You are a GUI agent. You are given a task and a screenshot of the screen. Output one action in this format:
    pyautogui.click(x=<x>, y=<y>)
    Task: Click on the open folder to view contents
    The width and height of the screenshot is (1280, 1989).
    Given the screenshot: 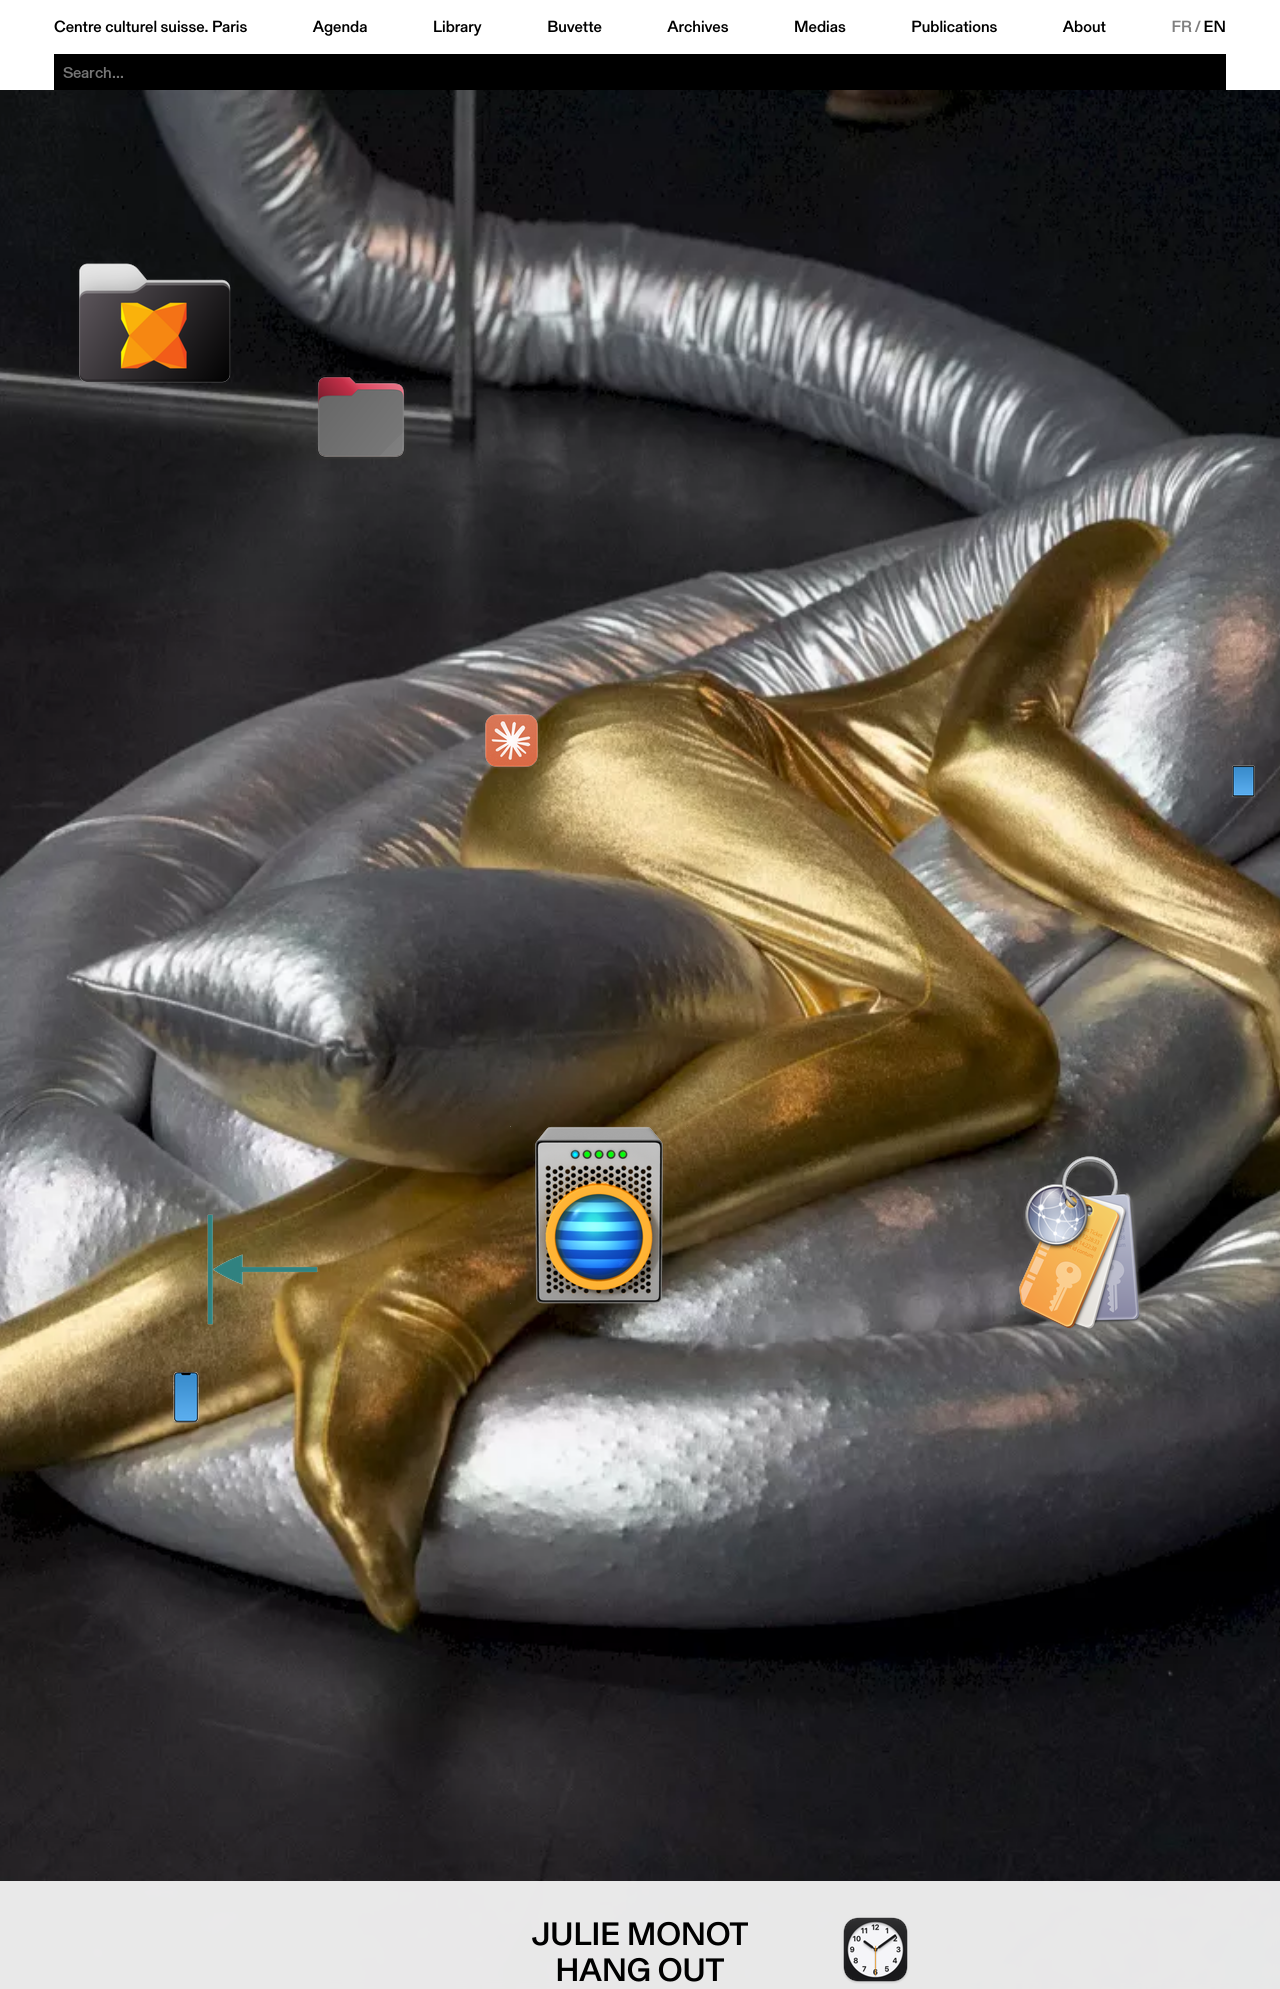 What is the action you would take?
    pyautogui.click(x=361, y=417)
    